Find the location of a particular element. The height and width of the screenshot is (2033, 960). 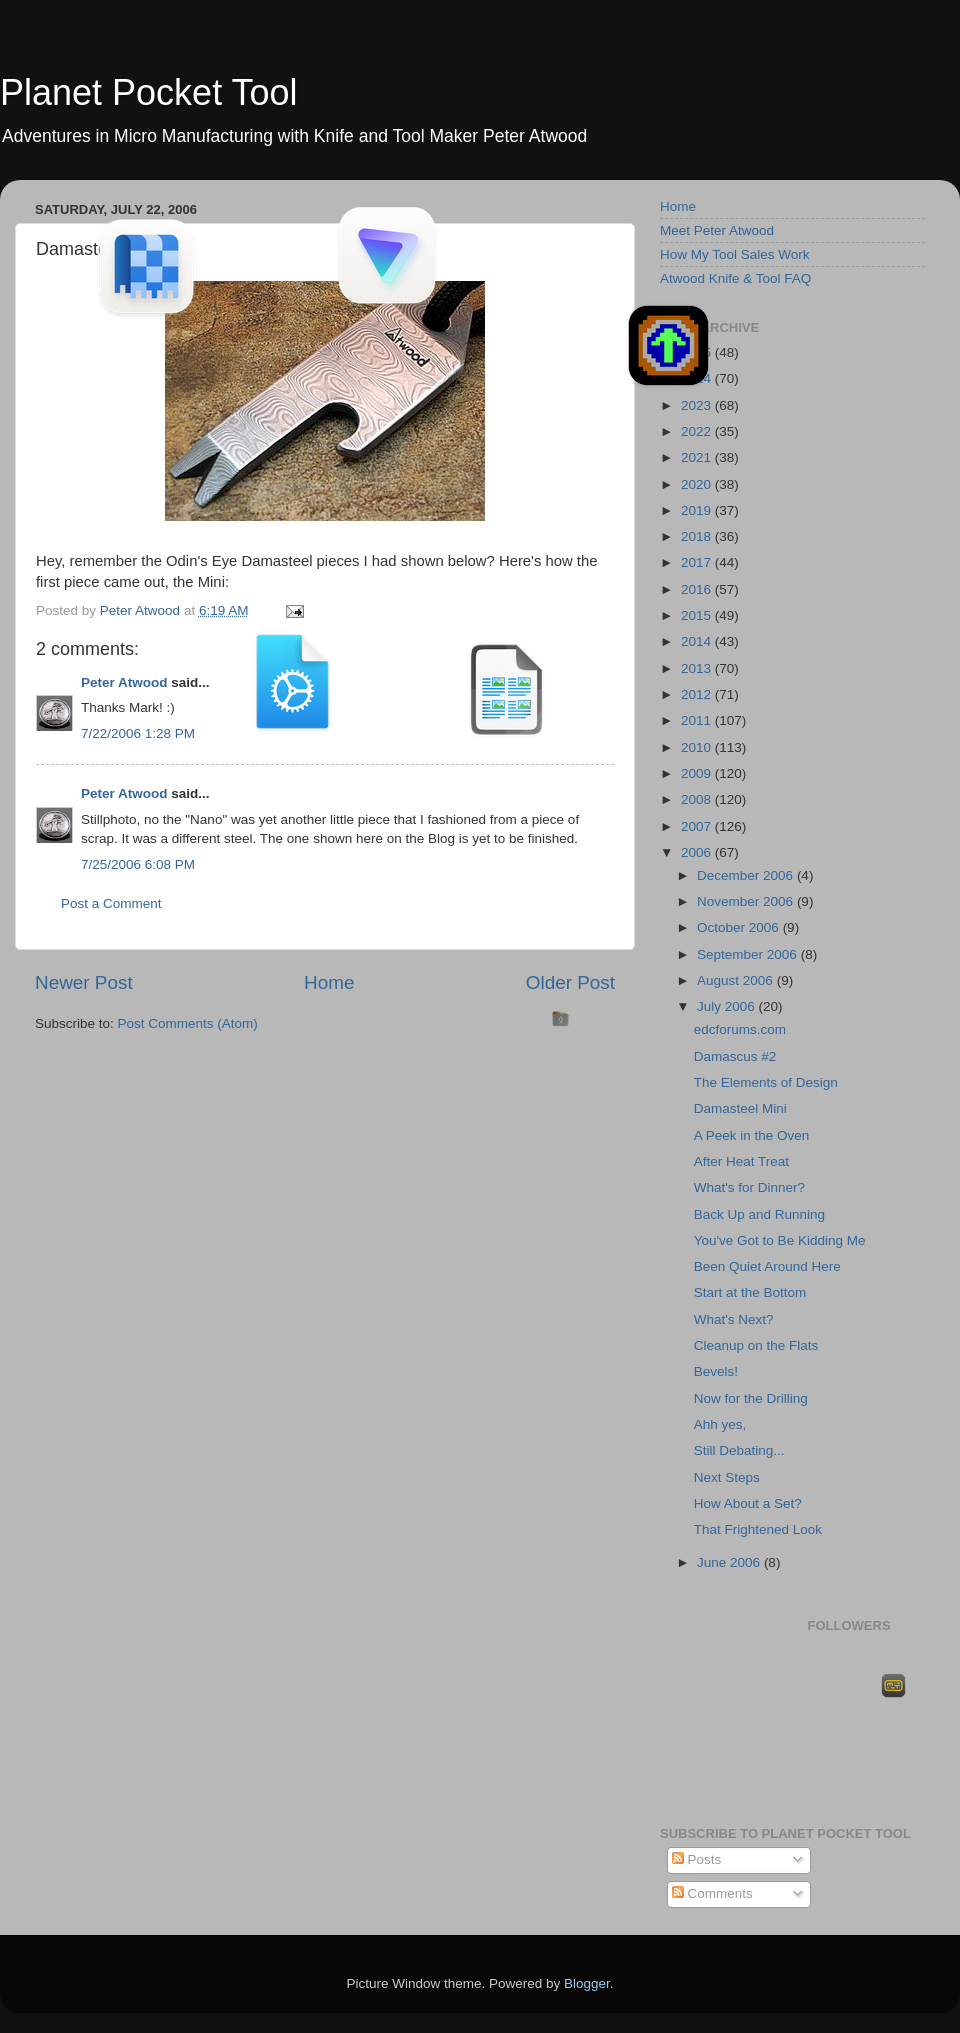

launch the AAAAXY puzzle game is located at coordinates (668, 345).